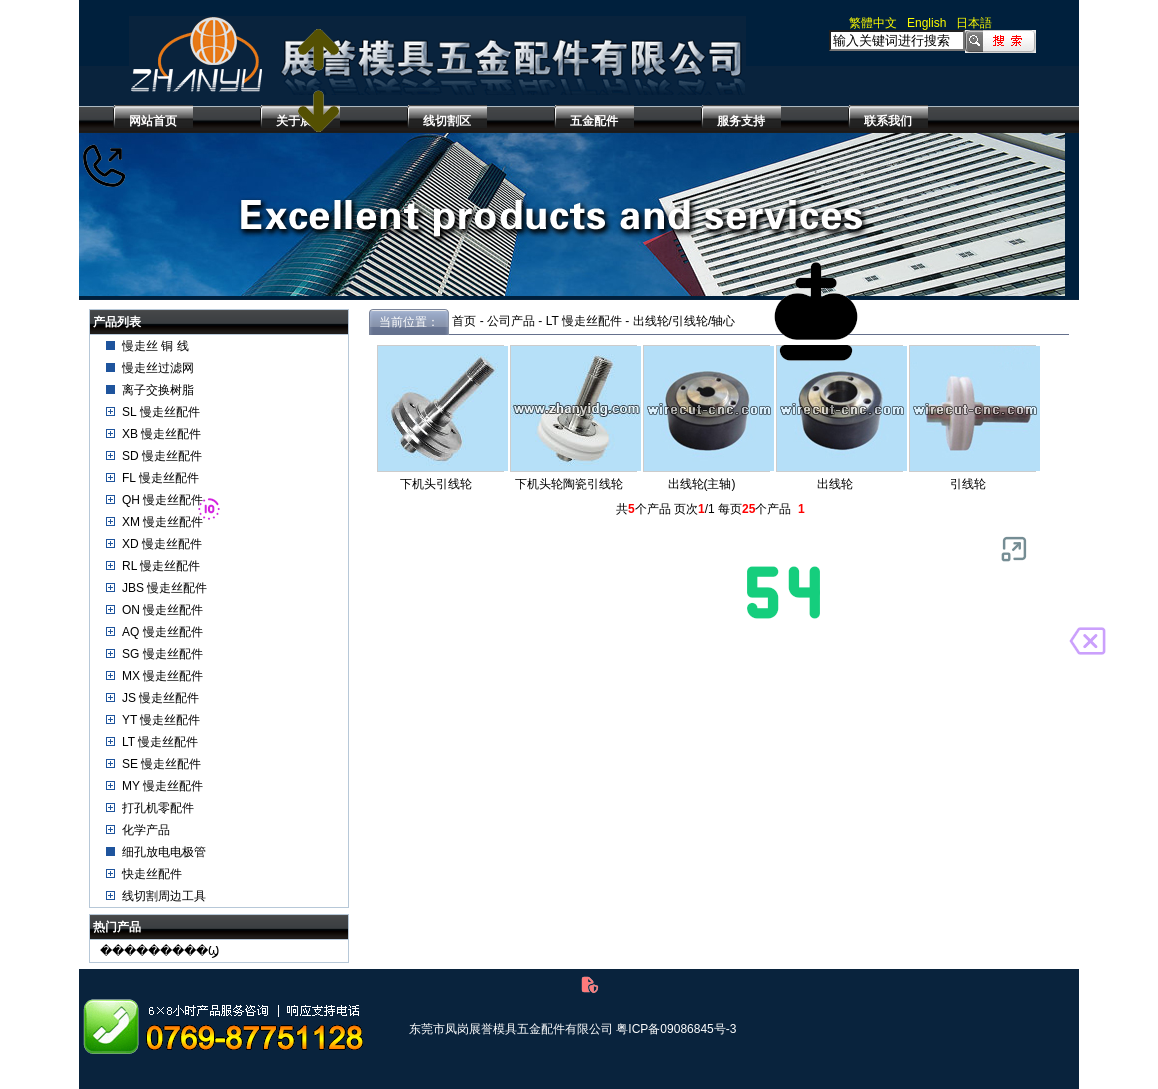 The width and height of the screenshot is (1158, 1089). I want to click on chess king piece indicator, so click(816, 314).